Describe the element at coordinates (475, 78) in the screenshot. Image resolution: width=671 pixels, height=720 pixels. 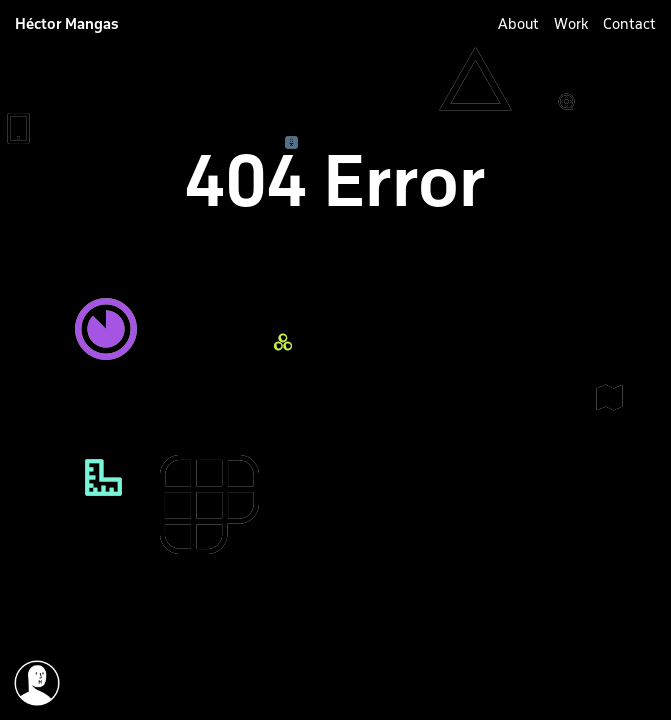
I see `vercel logo` at that location.